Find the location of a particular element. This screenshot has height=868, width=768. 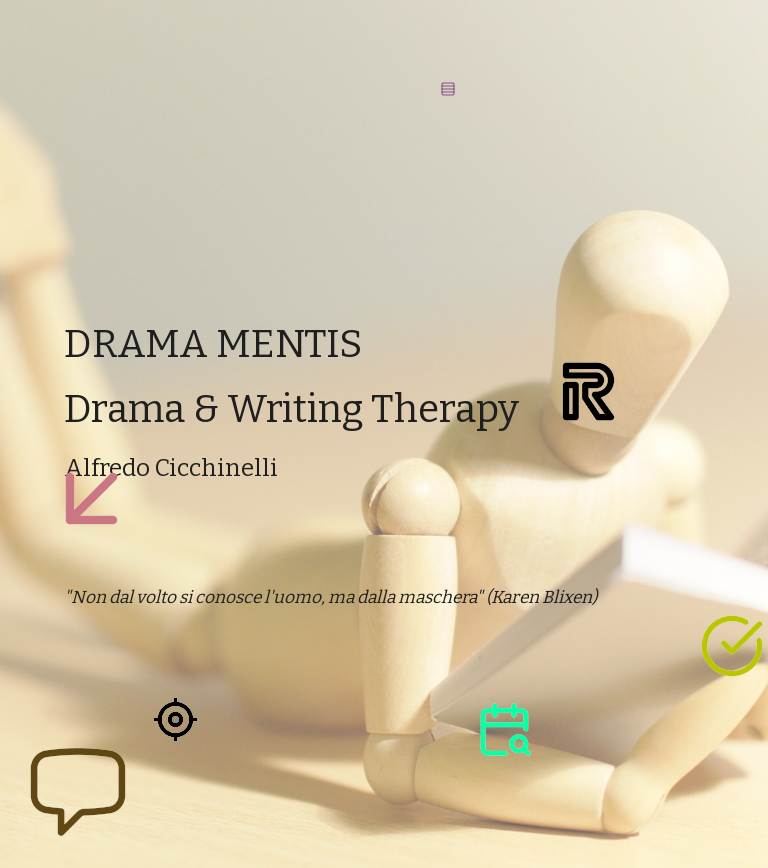

task or action completed successfully is located at coordinates (732, 646).